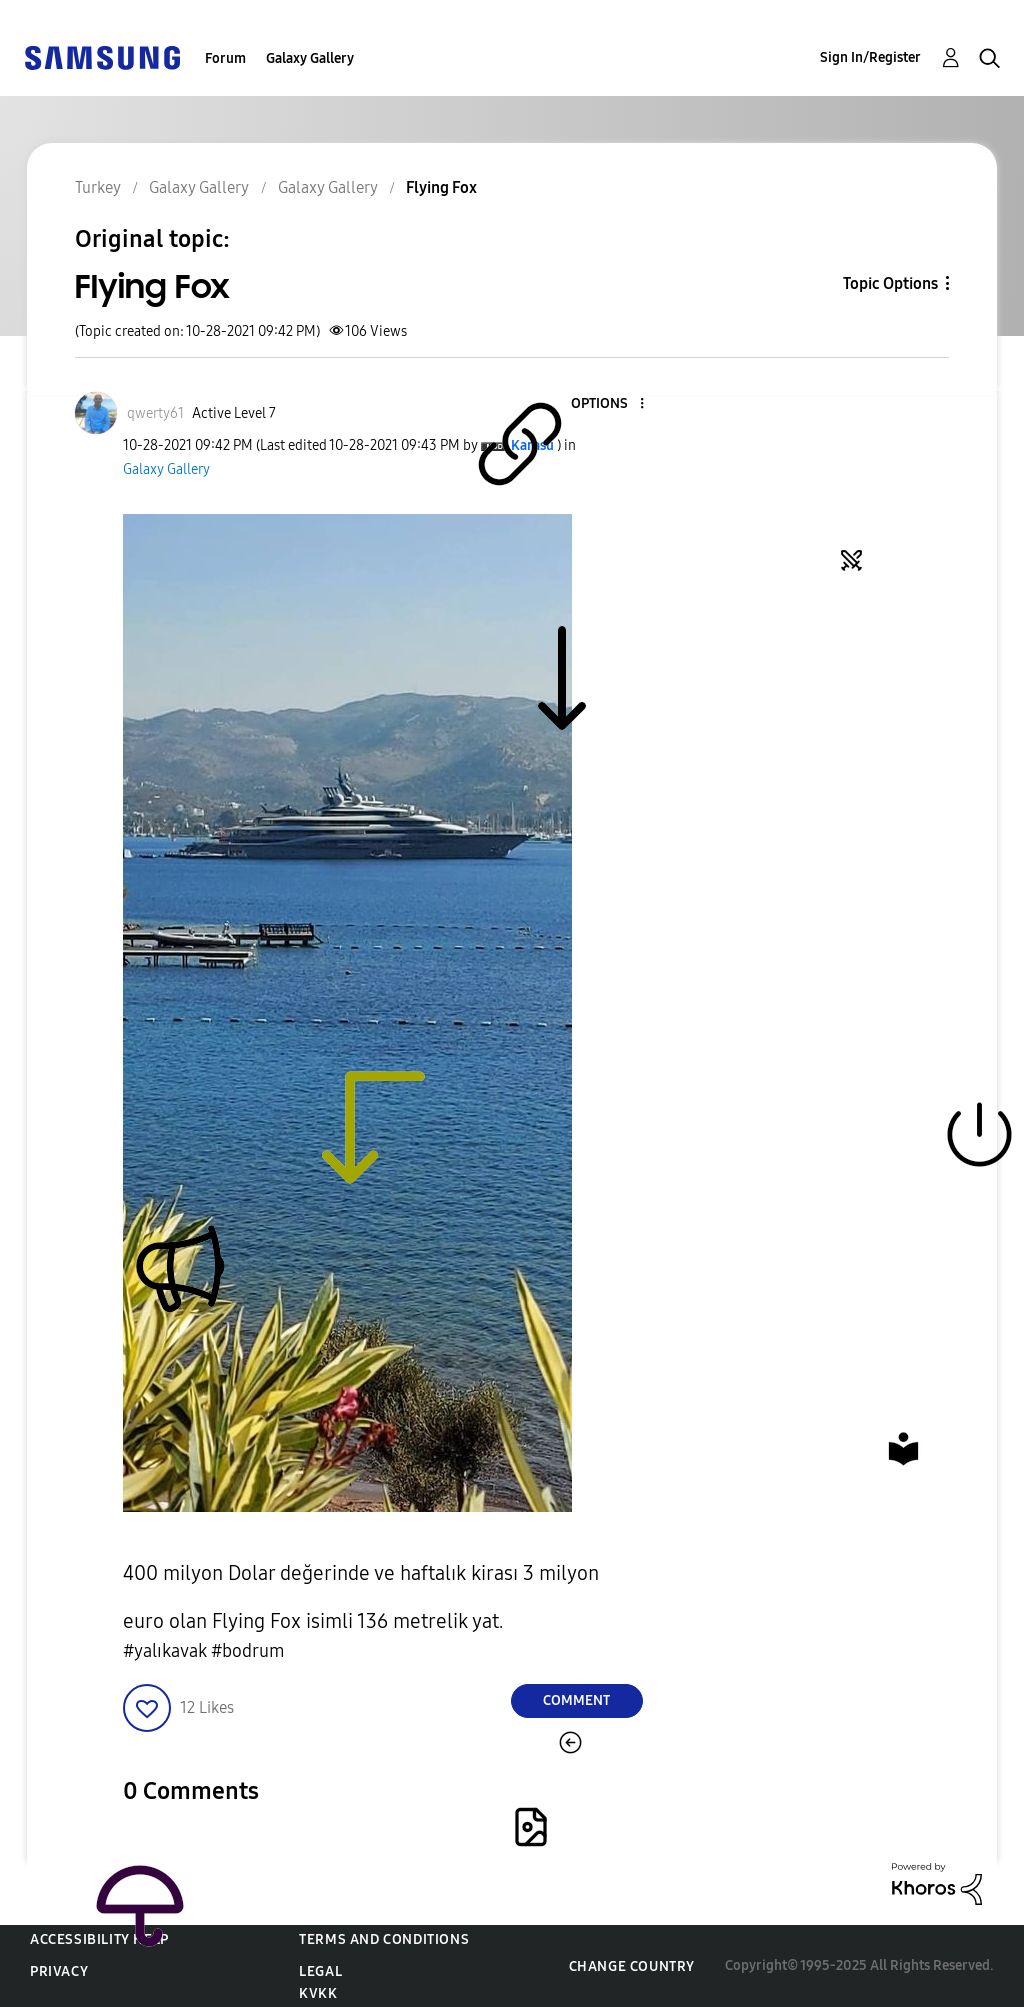 The width and height of the screenshot is (1024, 2007). Describe the element at coordinates (570, 1742) in the screenshot. I see `go back to the previous screen` at that location.